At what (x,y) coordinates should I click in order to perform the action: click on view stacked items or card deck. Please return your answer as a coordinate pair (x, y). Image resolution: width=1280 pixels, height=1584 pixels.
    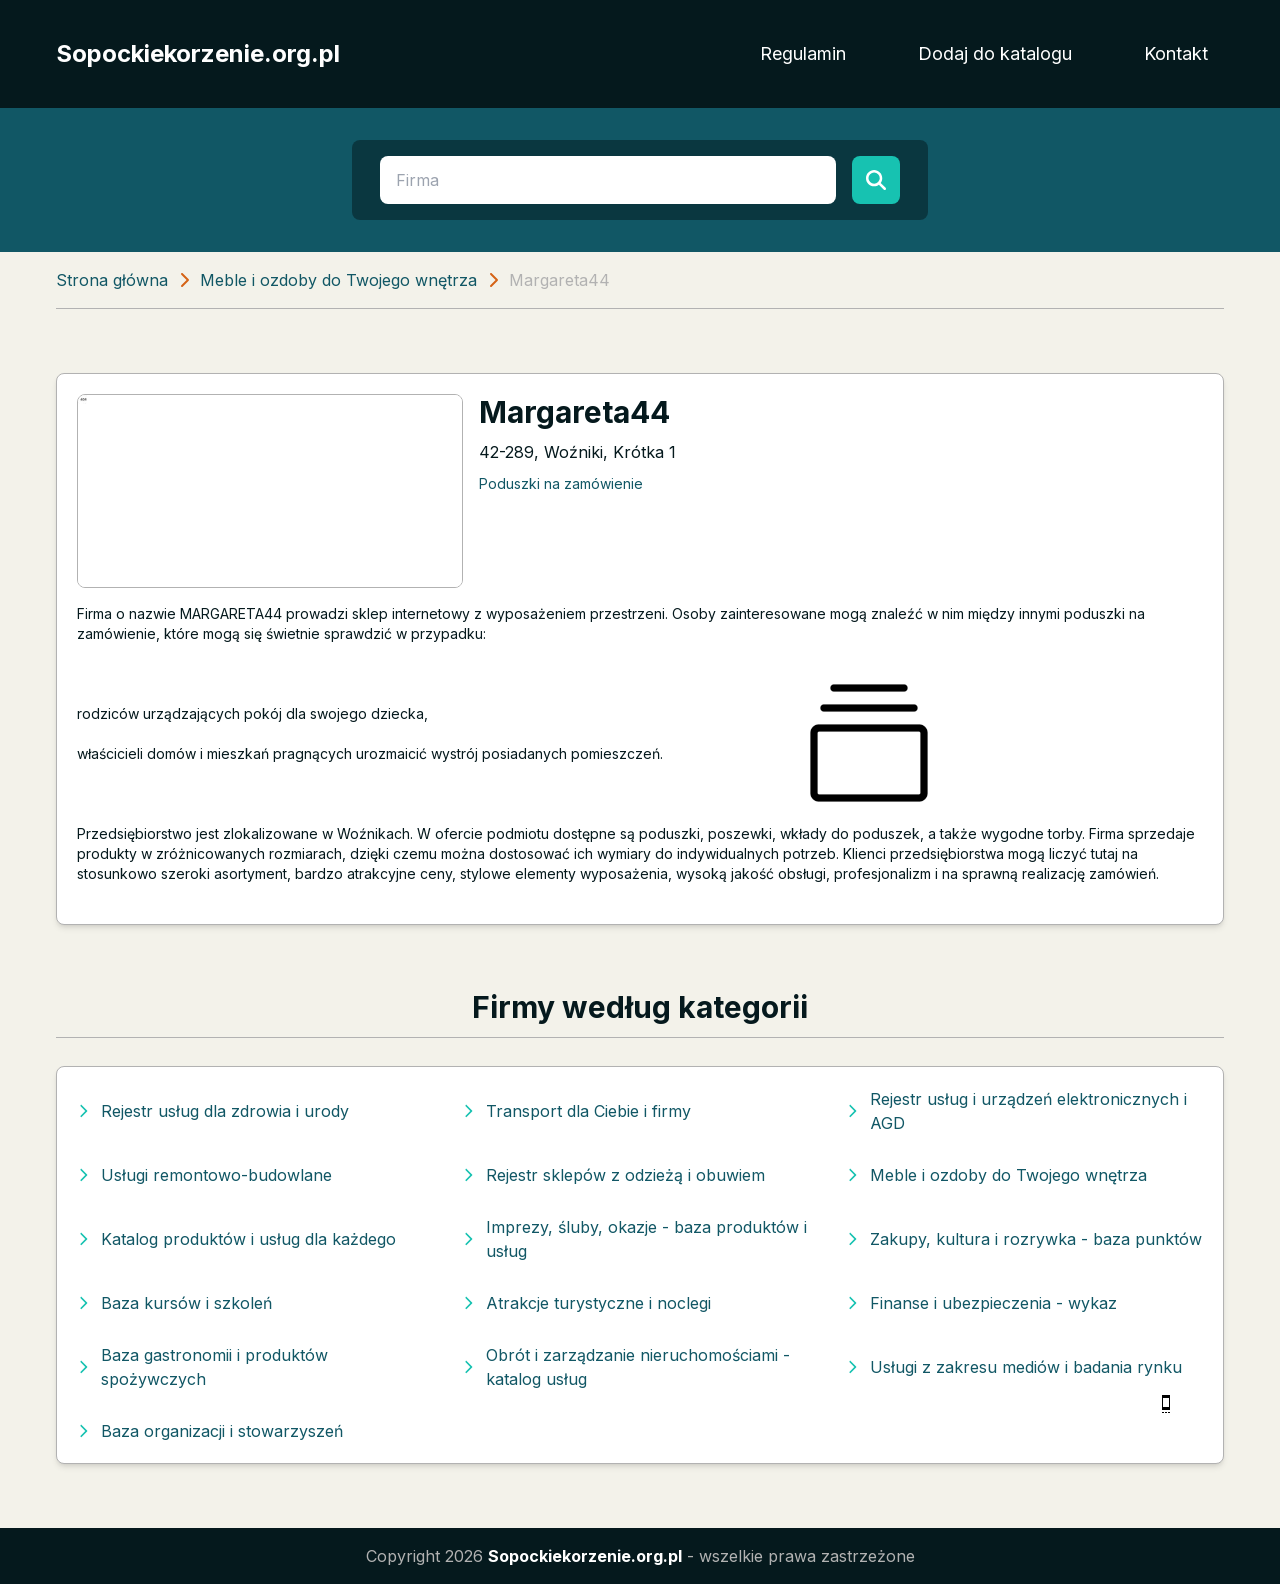
    Looking at the image, I should click on (869, 748).